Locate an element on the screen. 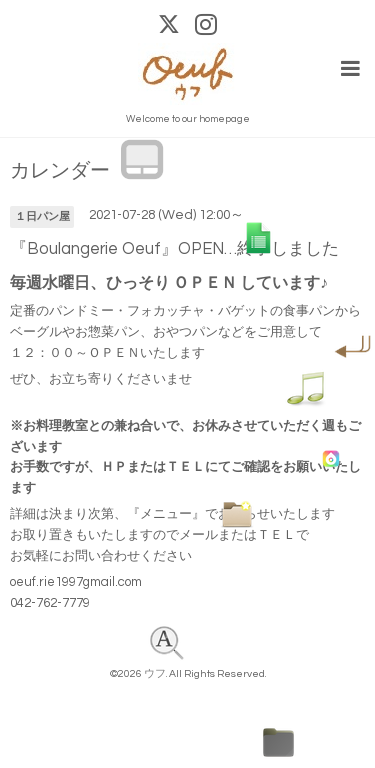 The width and height of the screenshot is (375, 768). open folder to view contents is located at coordinates (278, 742).